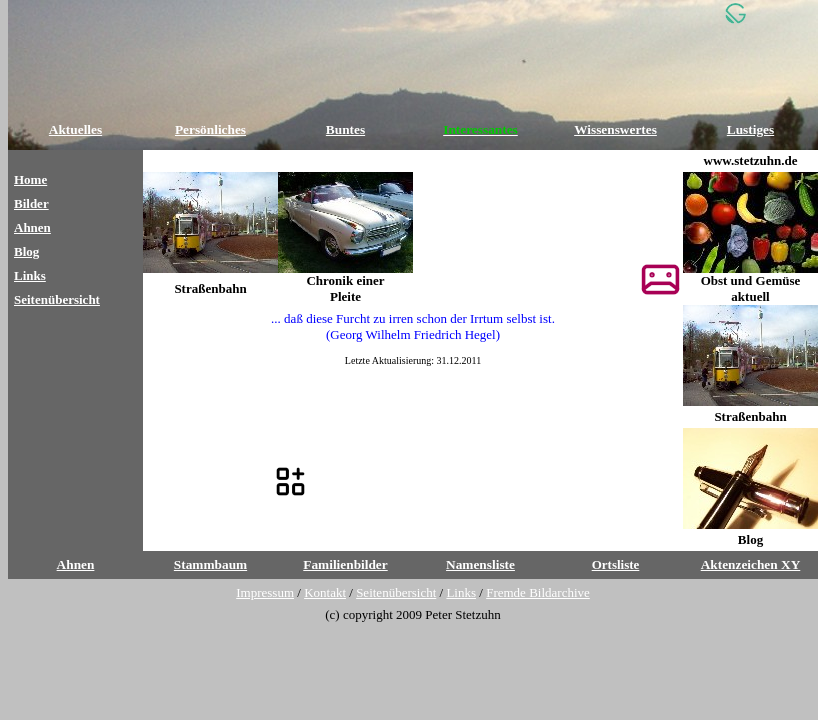 This screenshot has height=720, width=818. I want to click on open app drawer or menu, so click(290, 481).